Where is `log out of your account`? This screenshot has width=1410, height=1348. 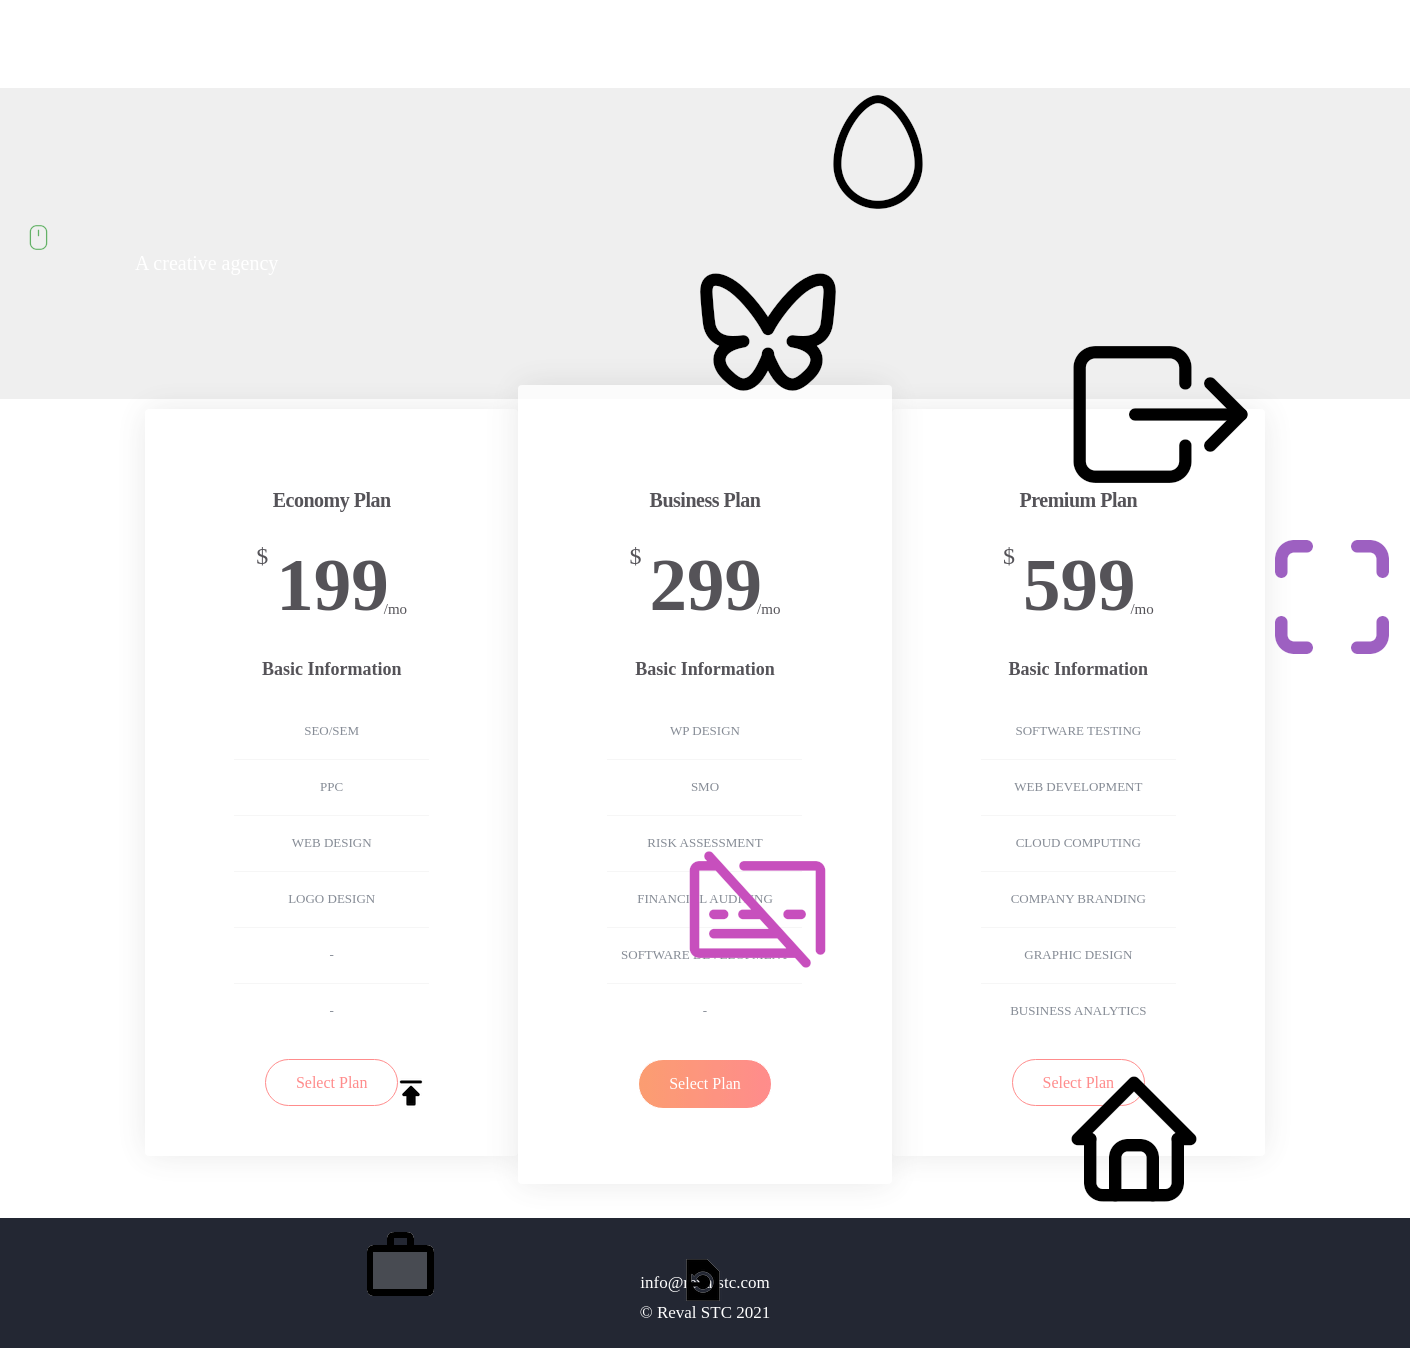
log out of your account is located at coordinates (1160, 414).